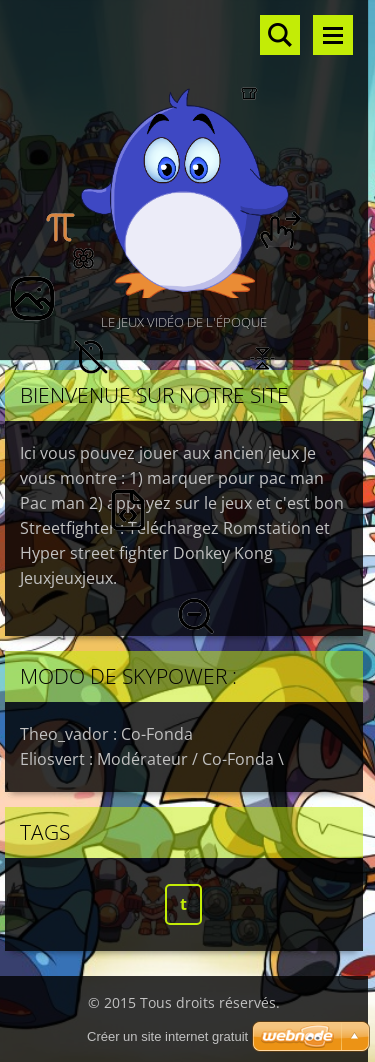  Describe the element at coordinates (32, 298) in the screenshot. I see `view photo gallery` at that location.